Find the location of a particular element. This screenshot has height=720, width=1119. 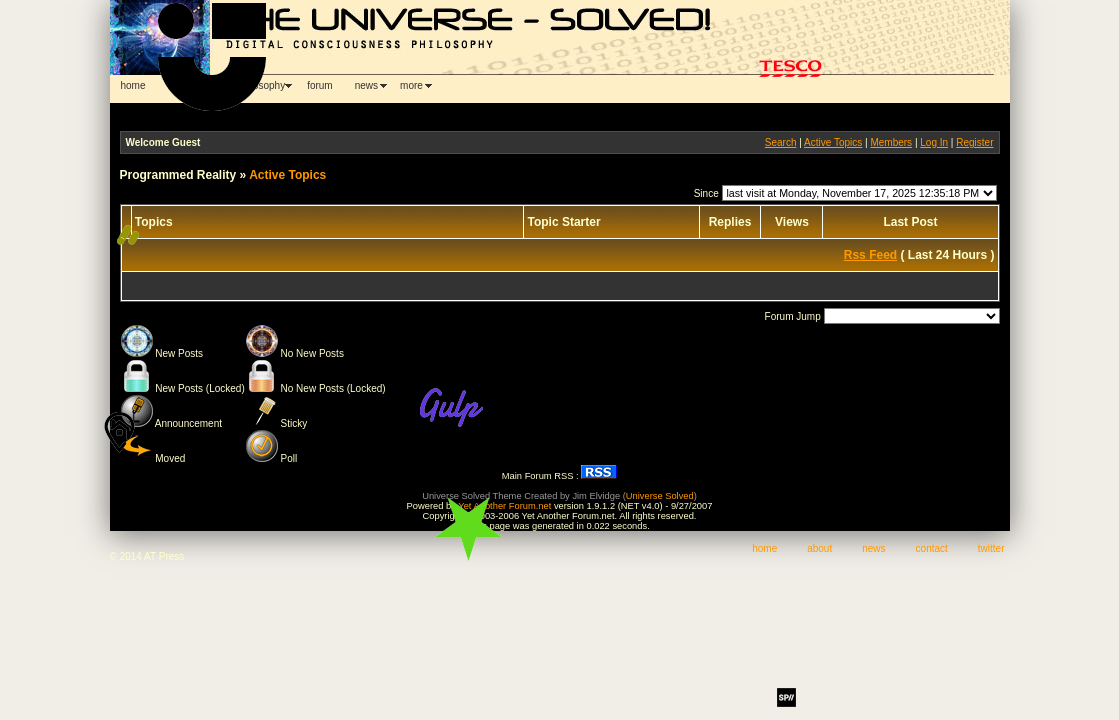

stackpath company logo is located at coordinates (786, 697).